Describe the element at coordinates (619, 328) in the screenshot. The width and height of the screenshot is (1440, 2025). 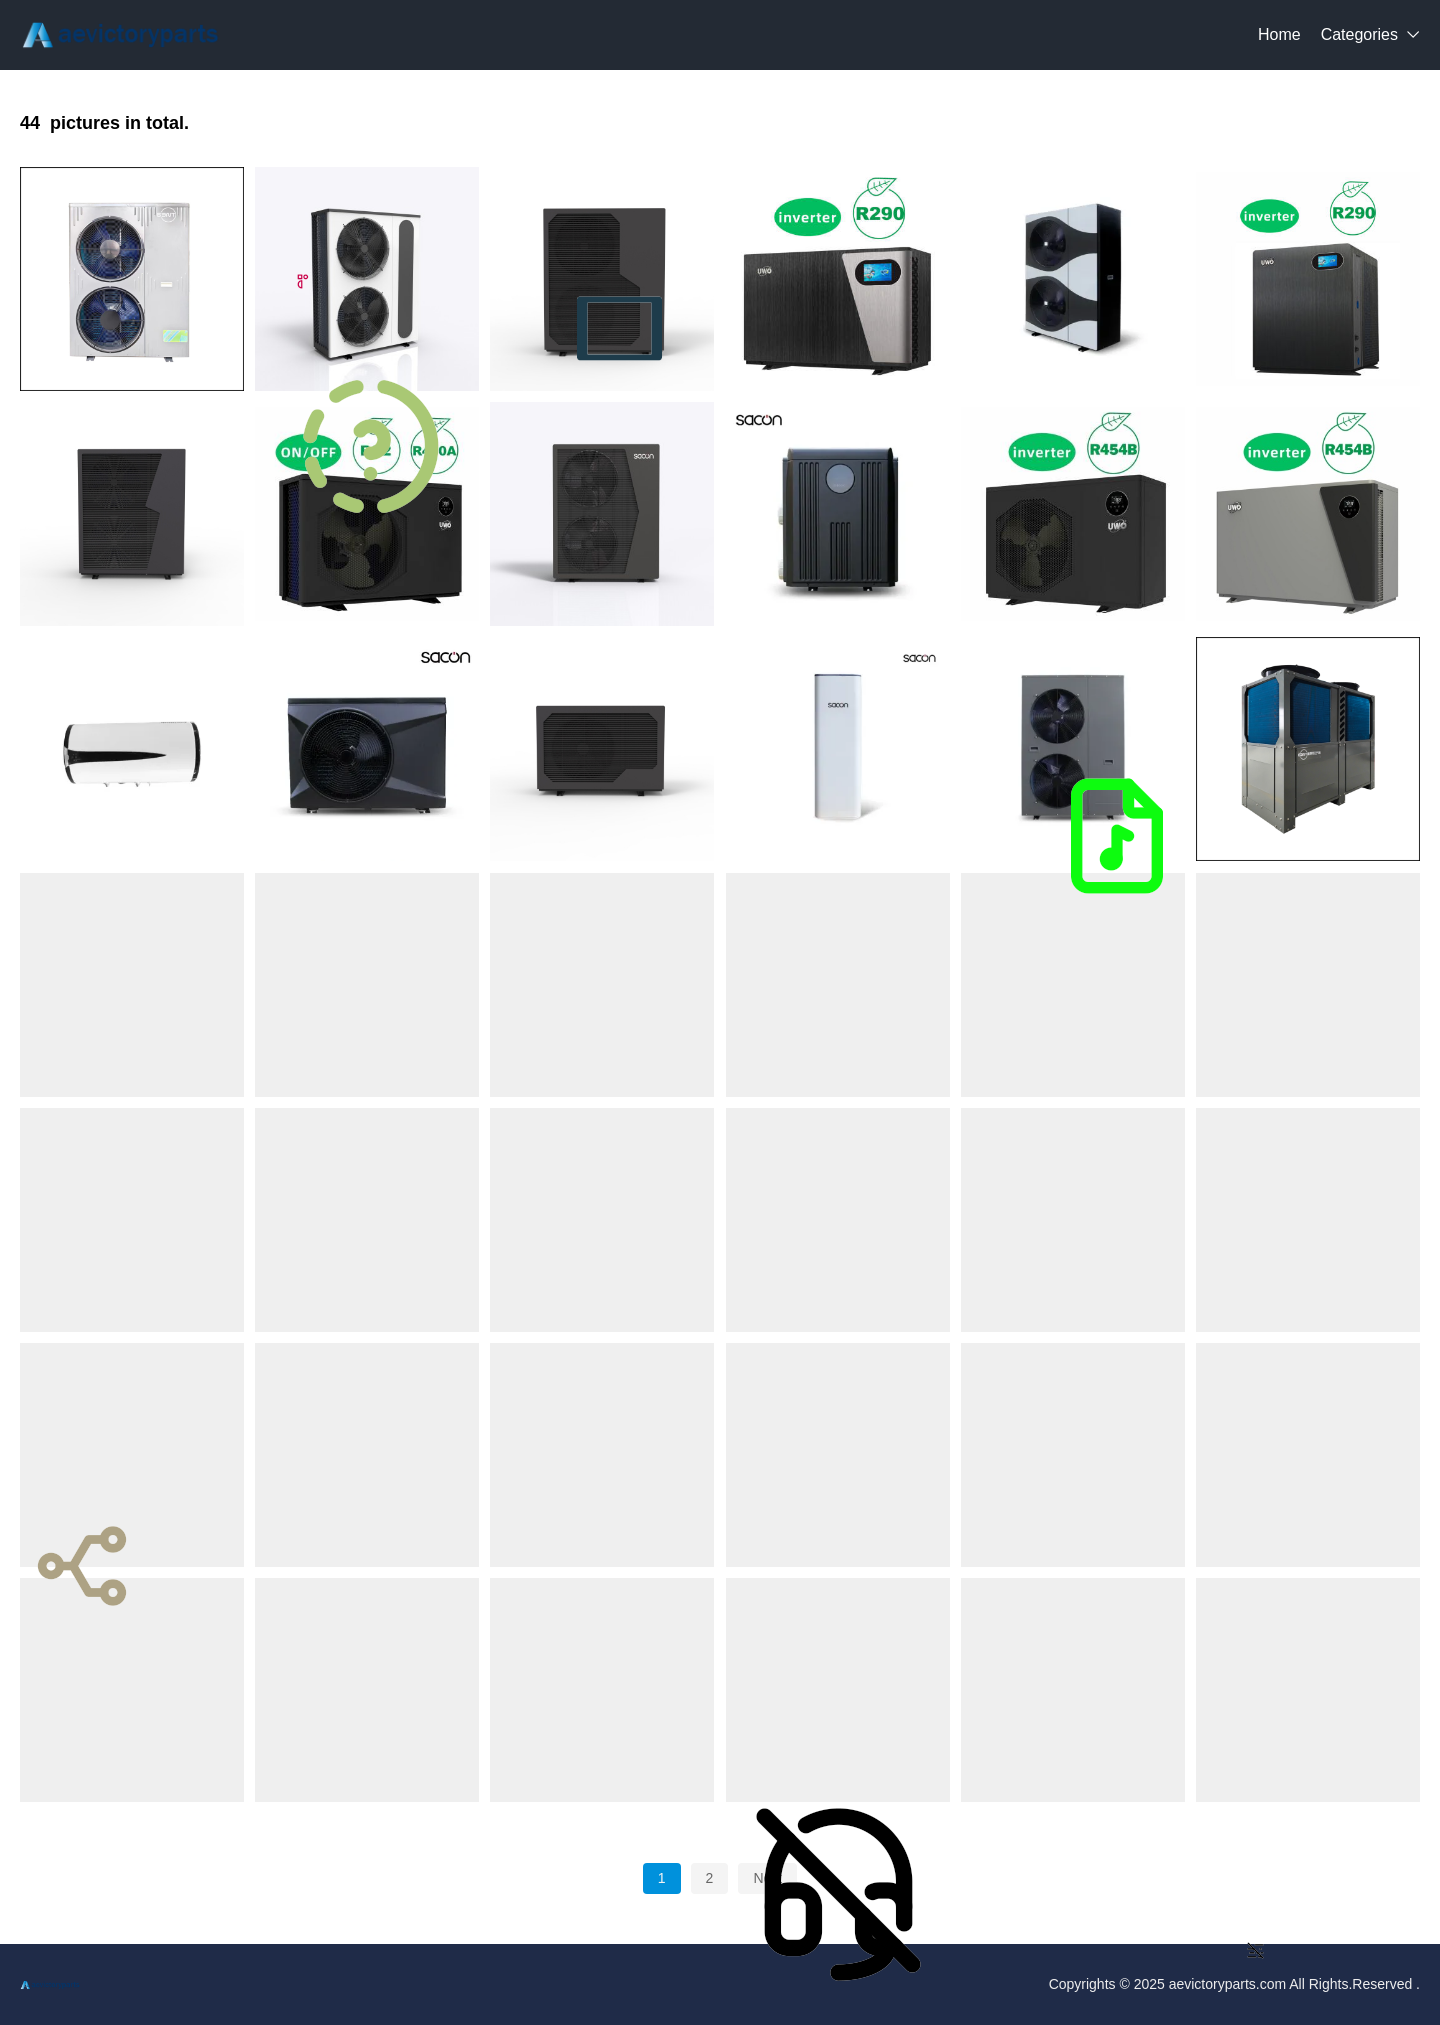
I see `switch to landscape mode` at that location.